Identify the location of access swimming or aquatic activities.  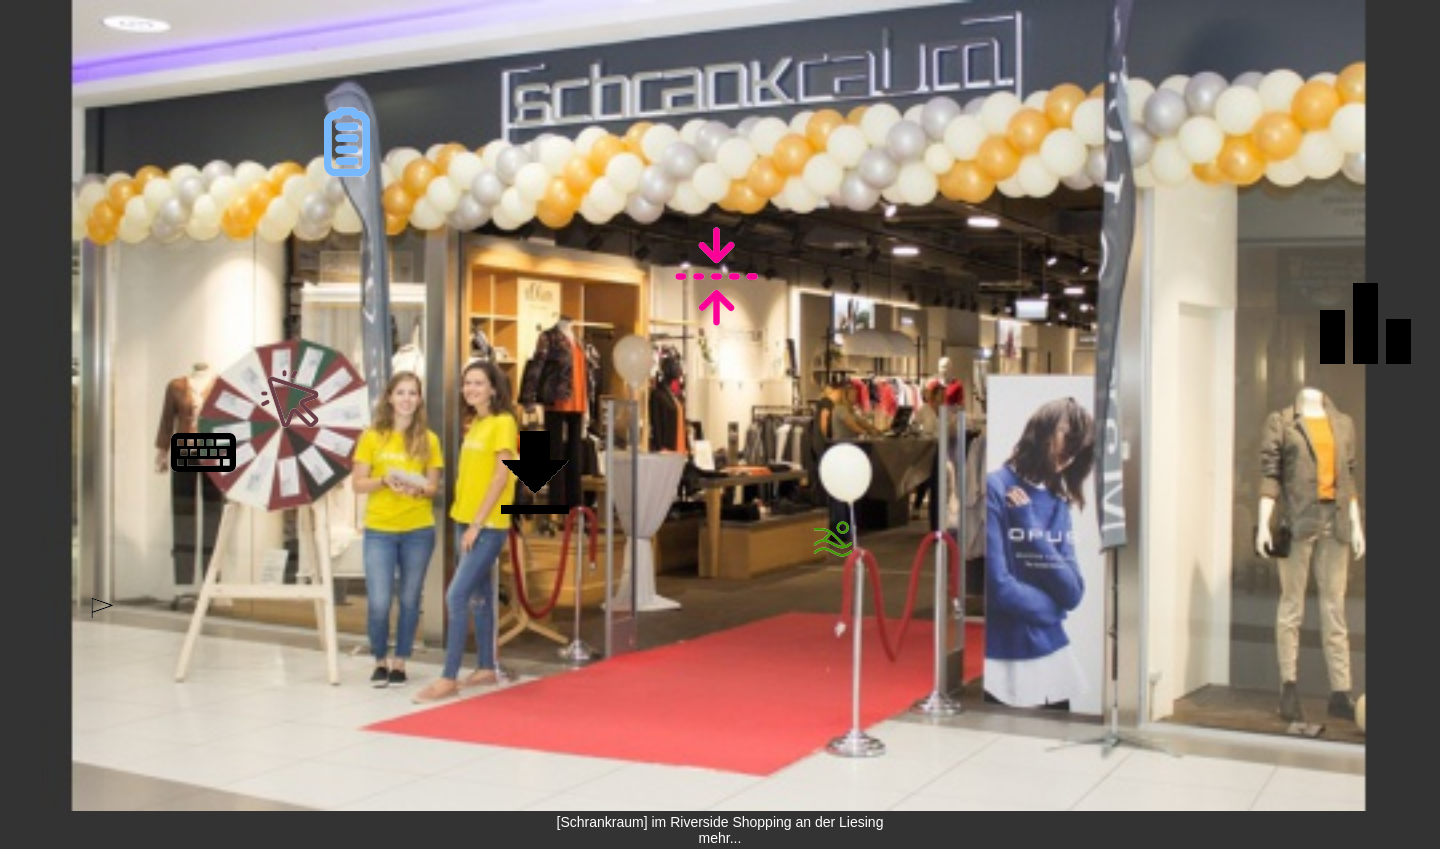
(833, 539).